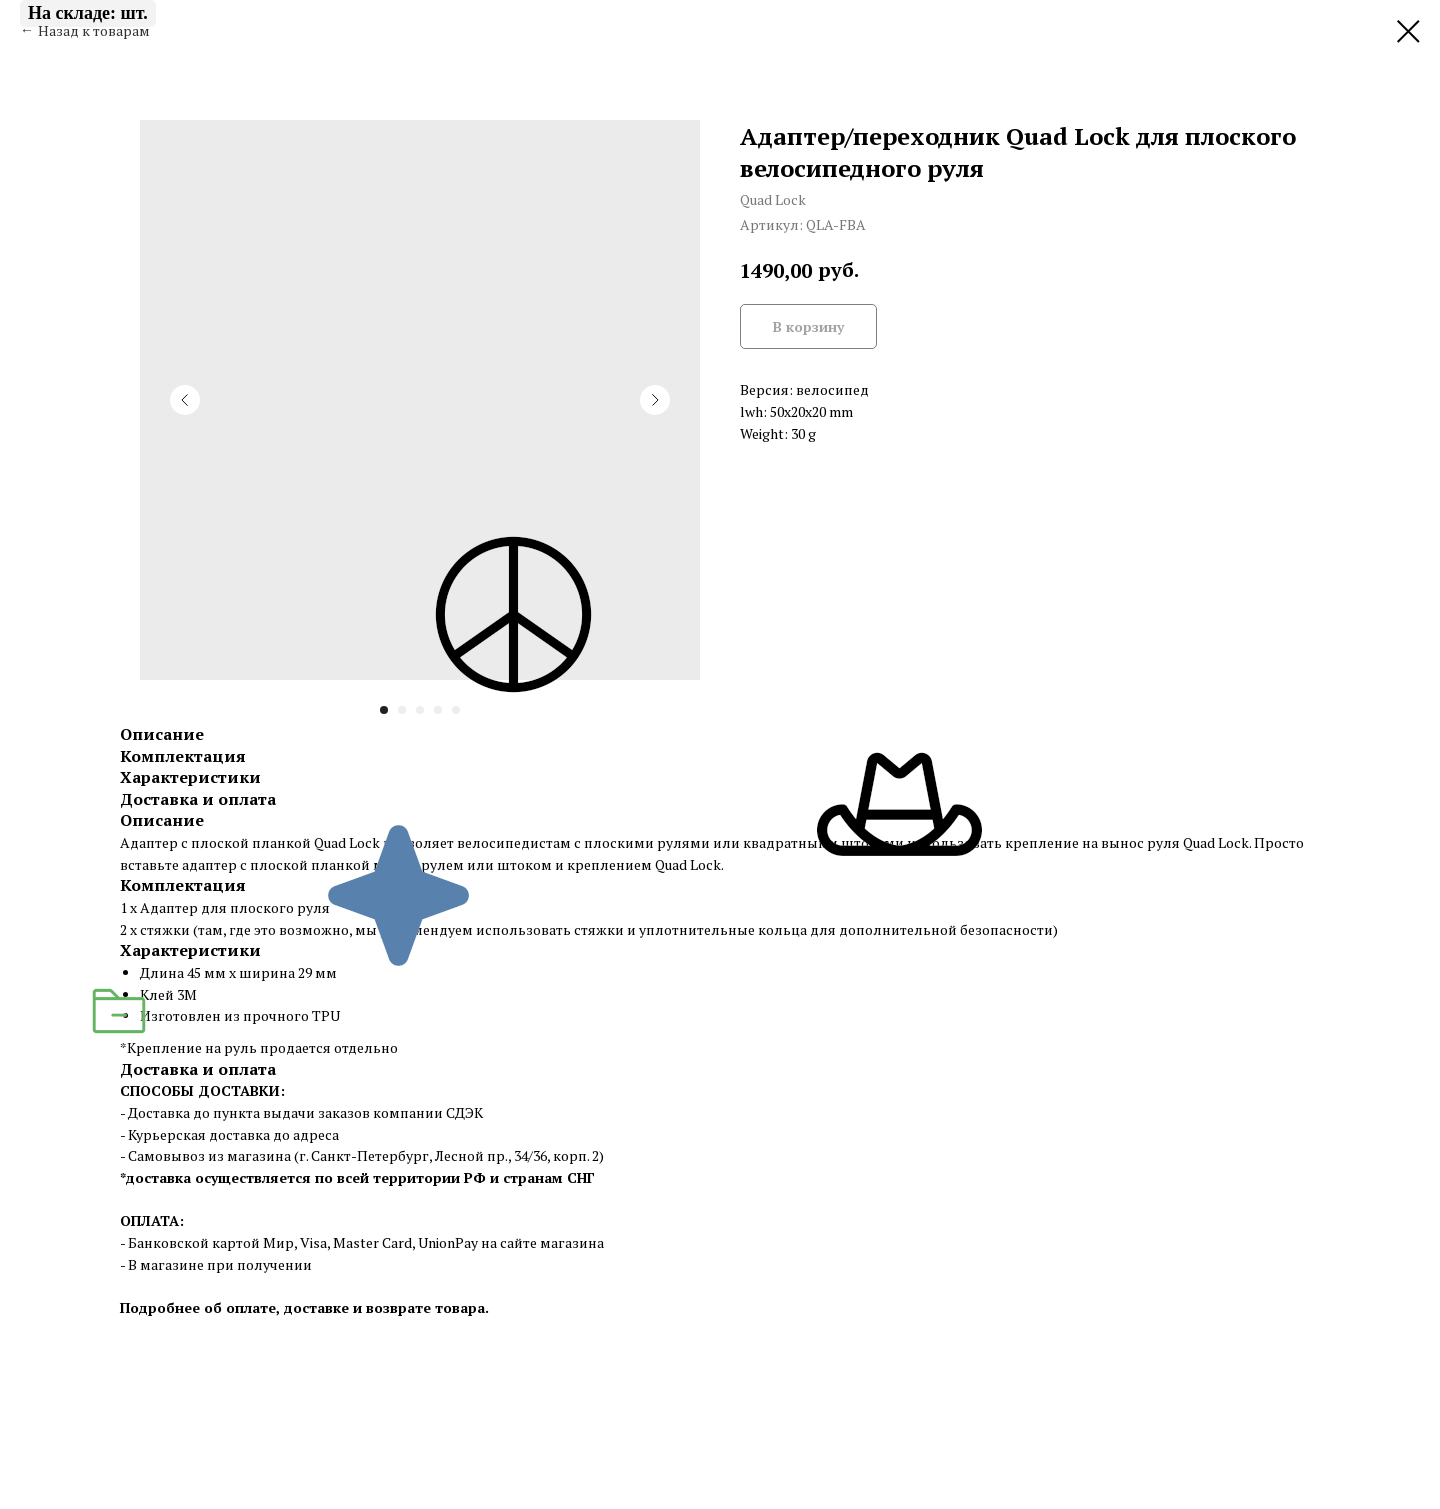 The image size is (1440, 1509). What do you see at coordinates (119, 1011) in the screenshot?
I see `remove a folder` at bounding box center [119, 1011].